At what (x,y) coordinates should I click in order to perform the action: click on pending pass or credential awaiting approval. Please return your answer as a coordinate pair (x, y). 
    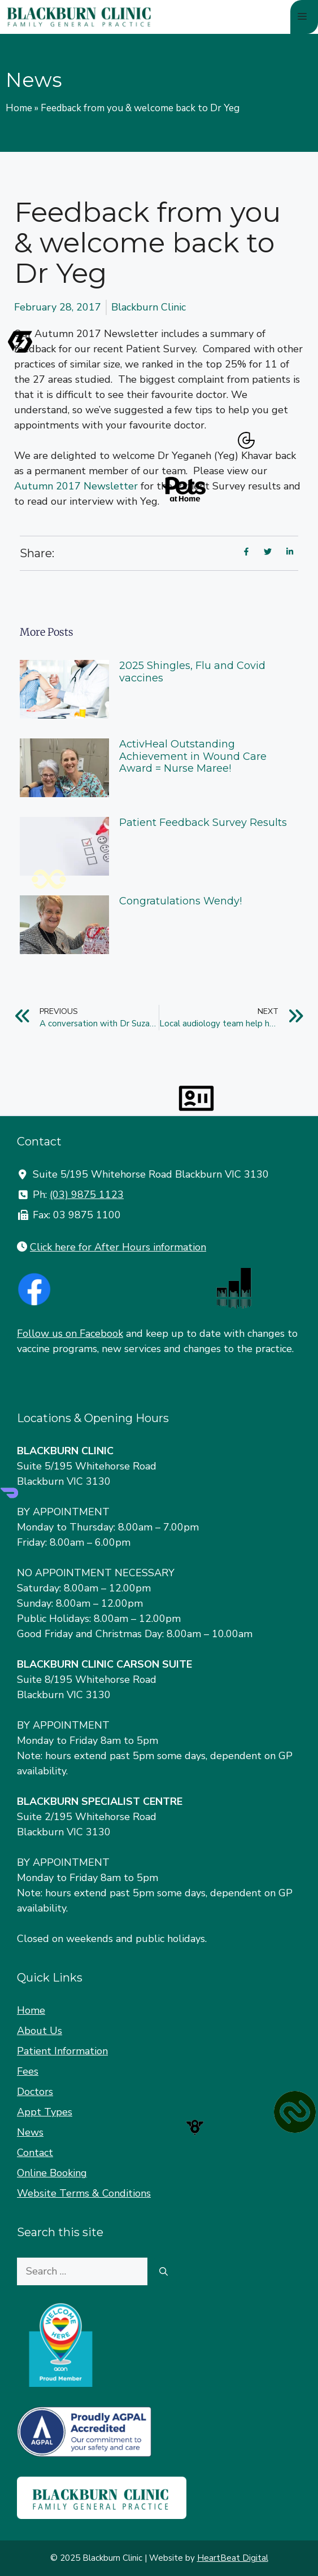
    Looking at the image, I should click on (196, 1098).